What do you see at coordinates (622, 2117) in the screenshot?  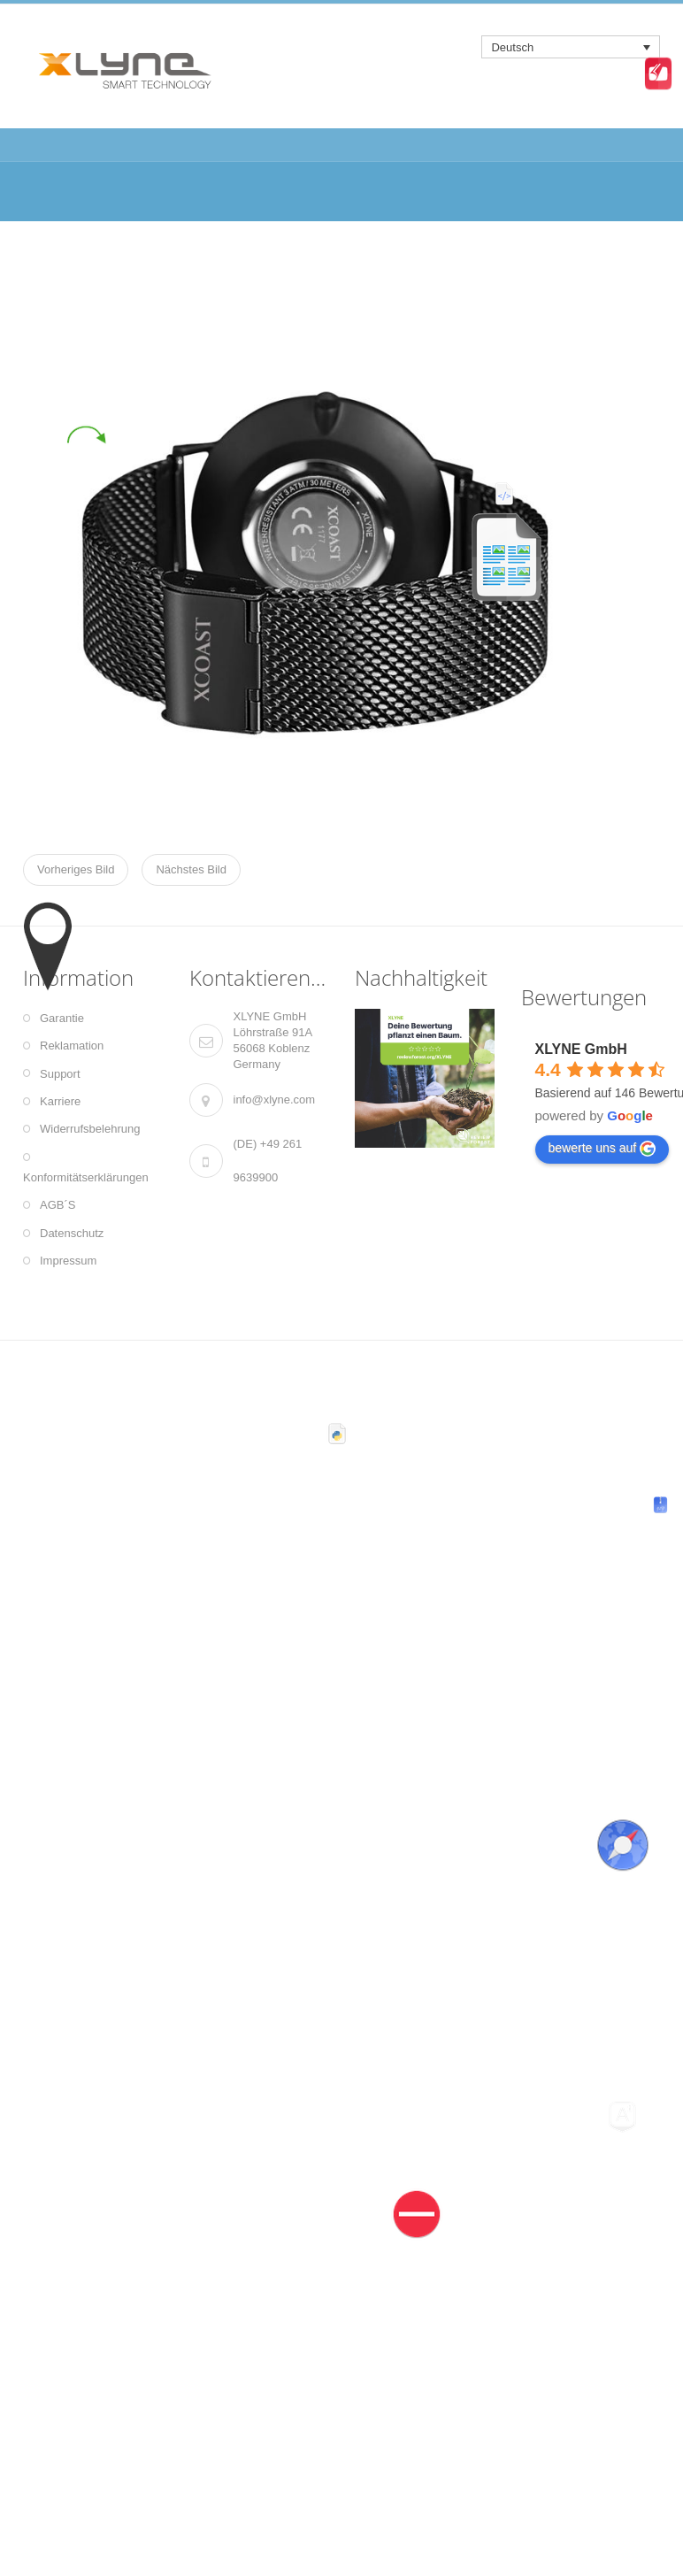 I see `indicates active keyboard input mode` at bounding box center [622, 2117].